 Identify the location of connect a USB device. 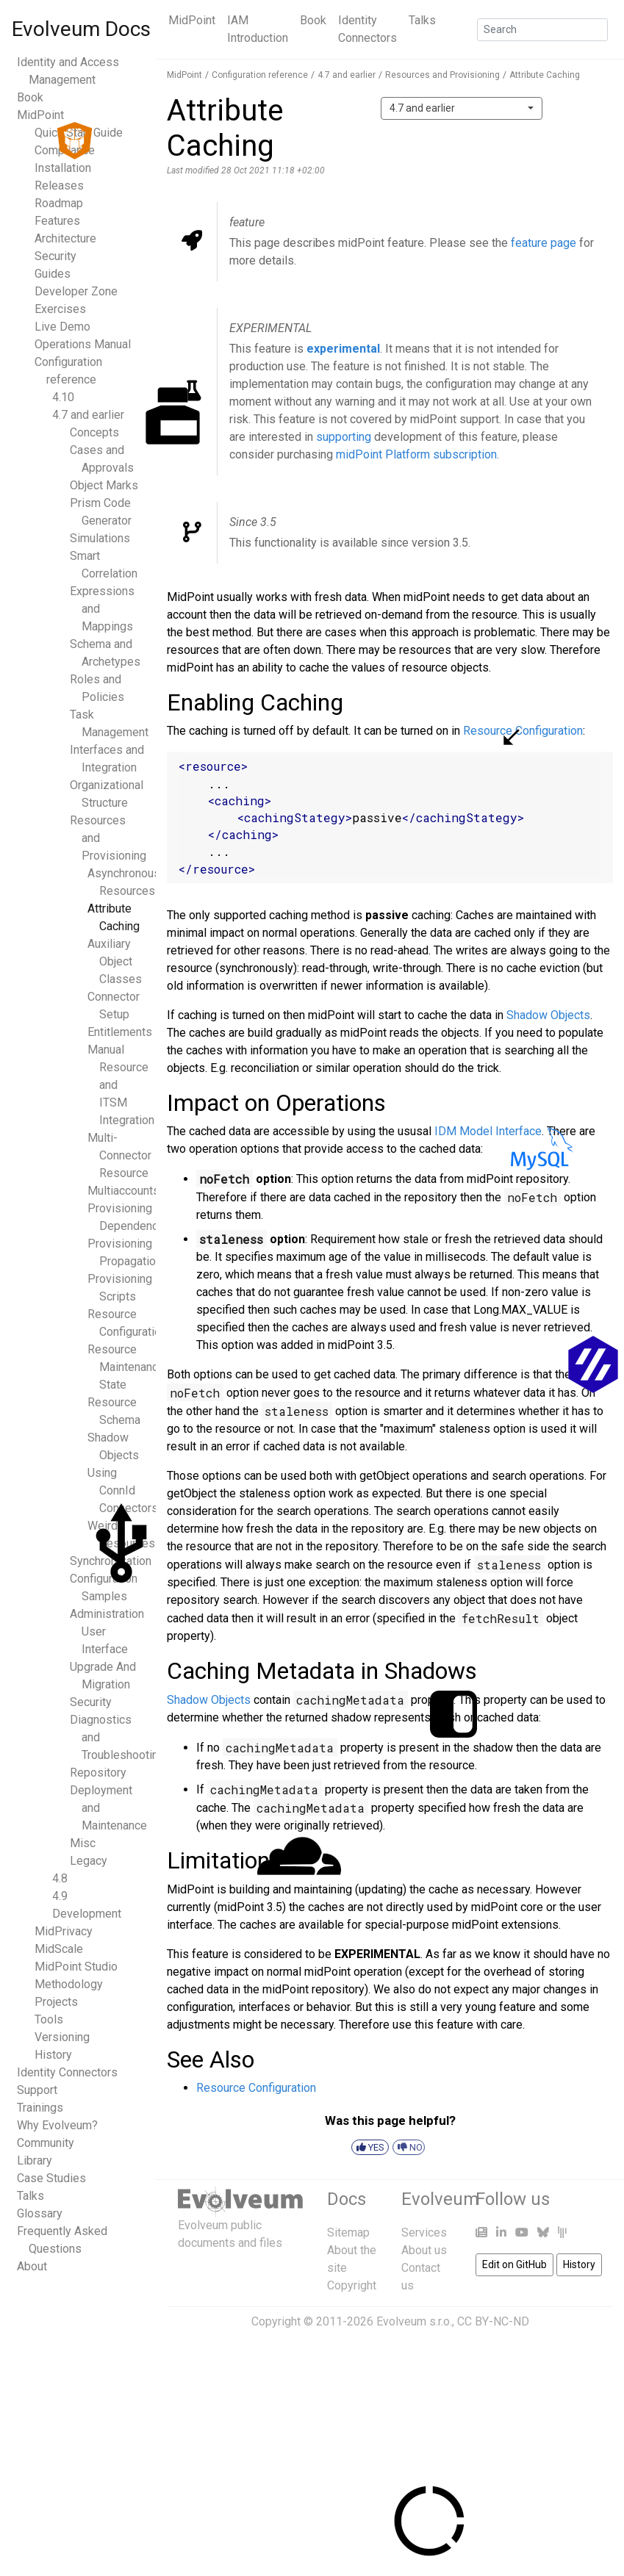
(121, 1543).